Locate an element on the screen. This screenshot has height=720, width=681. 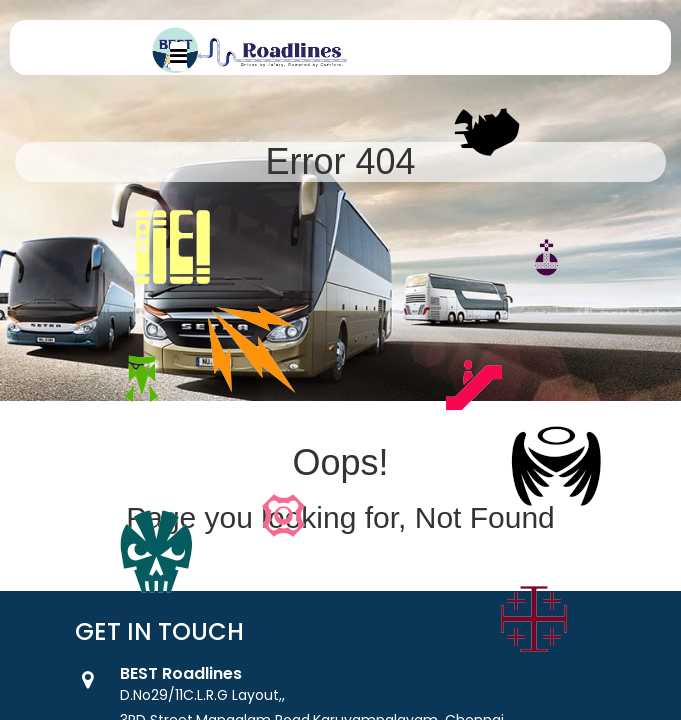
indicates lightning or electrical storm warning is located at coordinates (251, 349).